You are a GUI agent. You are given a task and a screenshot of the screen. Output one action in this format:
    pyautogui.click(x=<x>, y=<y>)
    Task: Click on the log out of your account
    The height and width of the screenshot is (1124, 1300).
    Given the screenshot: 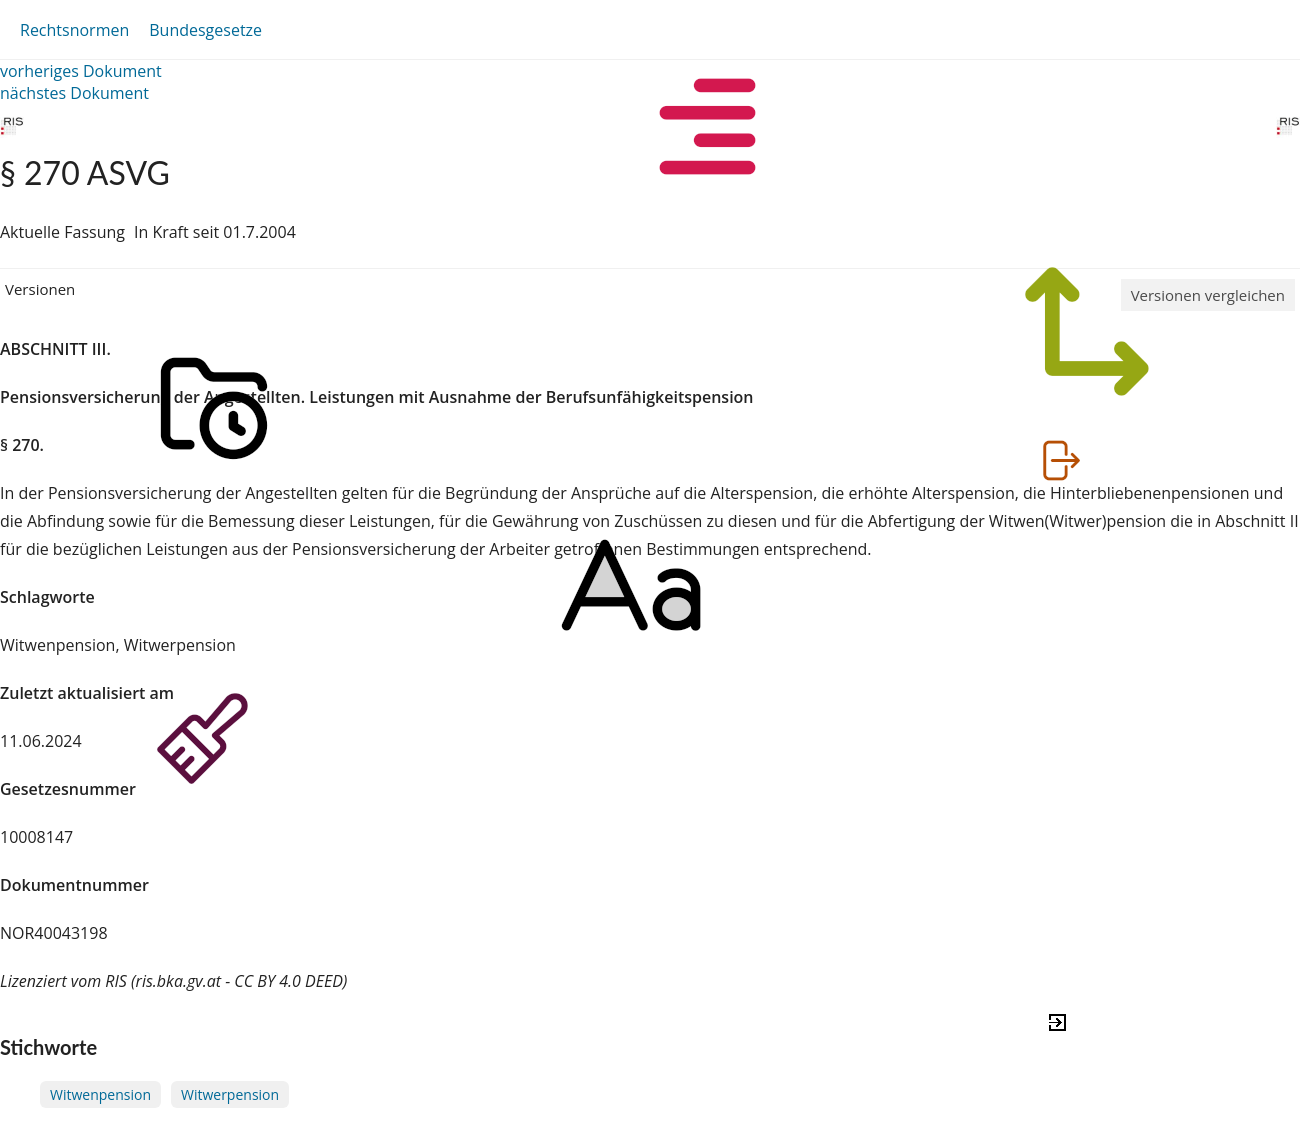 What is the action you would take?
    pyautogui.click(x=1058, y=460)
    